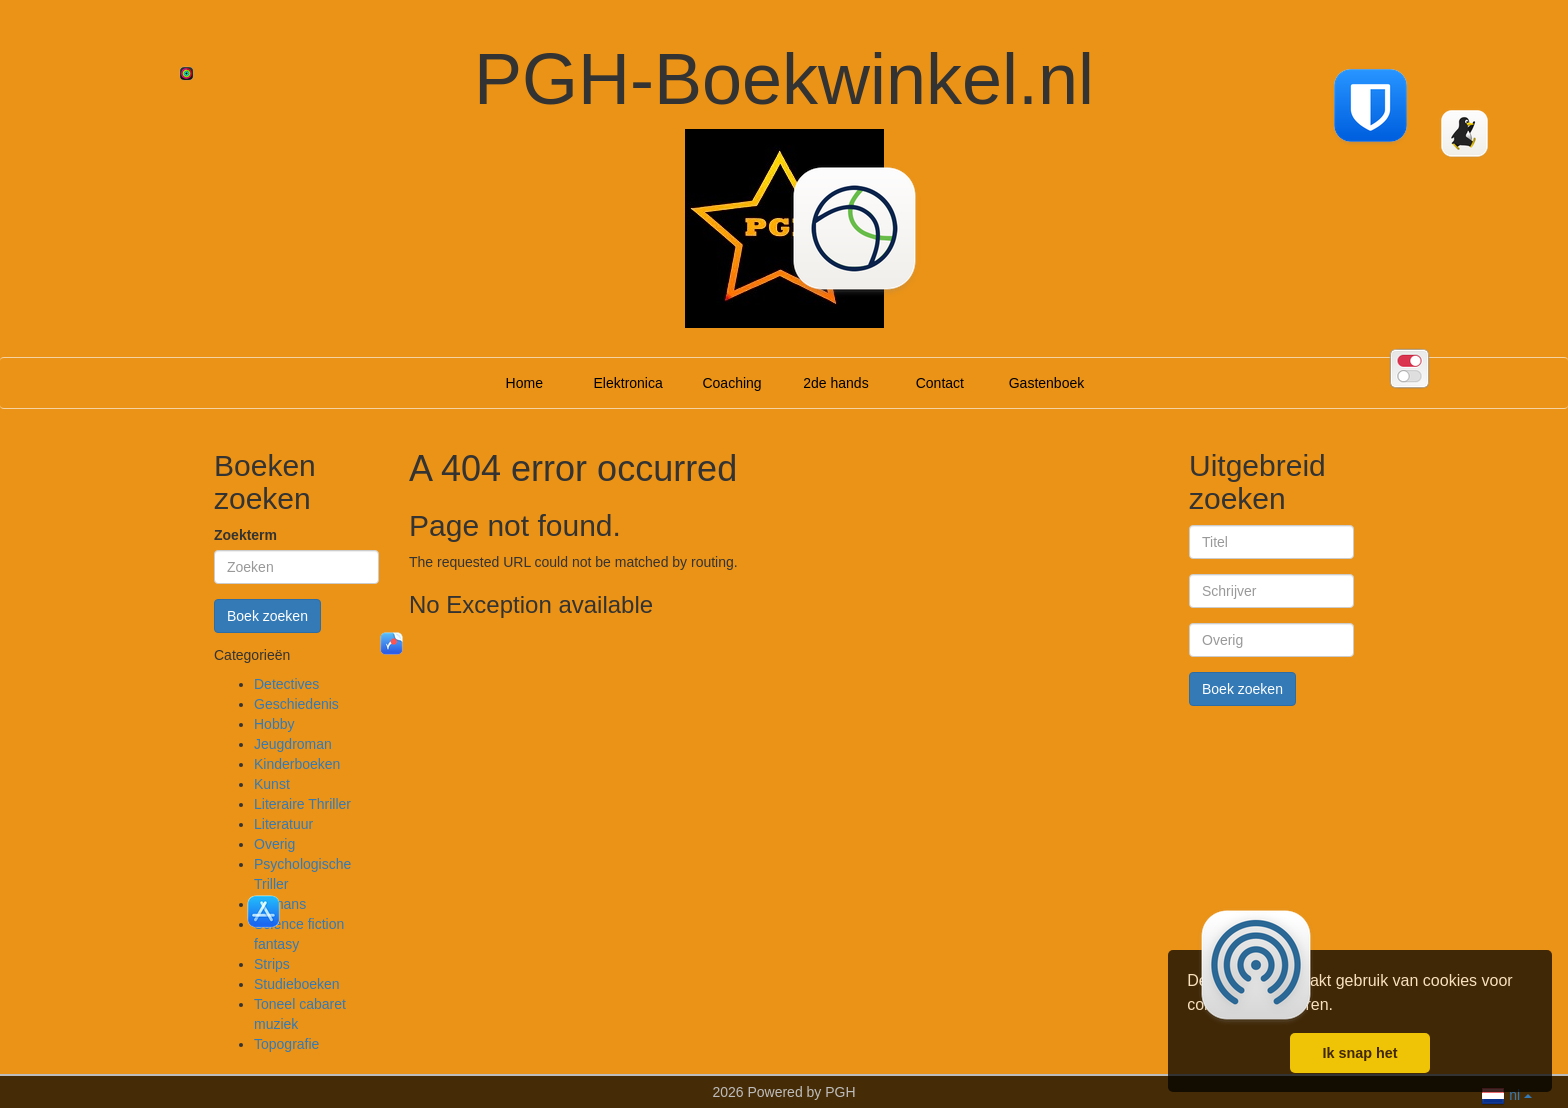 This screenshot has width=1568, height=1108. What do you see at coordinates (1464, 133) in the screenshot?
I see `launch supertux game` at bounding box center [1464, 133].